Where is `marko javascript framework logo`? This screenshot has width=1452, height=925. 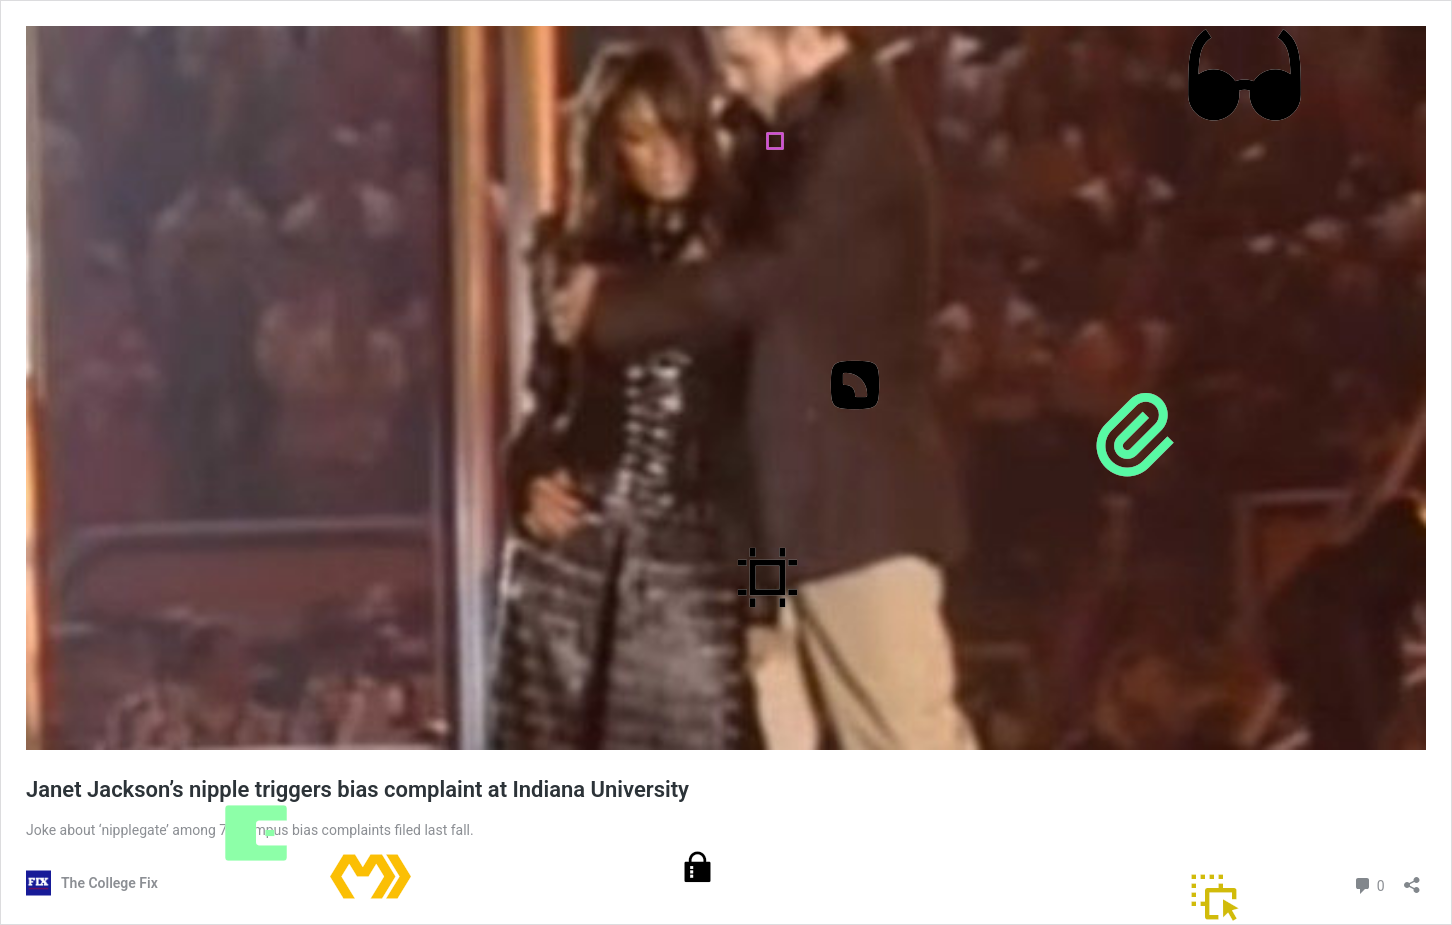 marko javascript framework logo is located at coordinates (370, 876).